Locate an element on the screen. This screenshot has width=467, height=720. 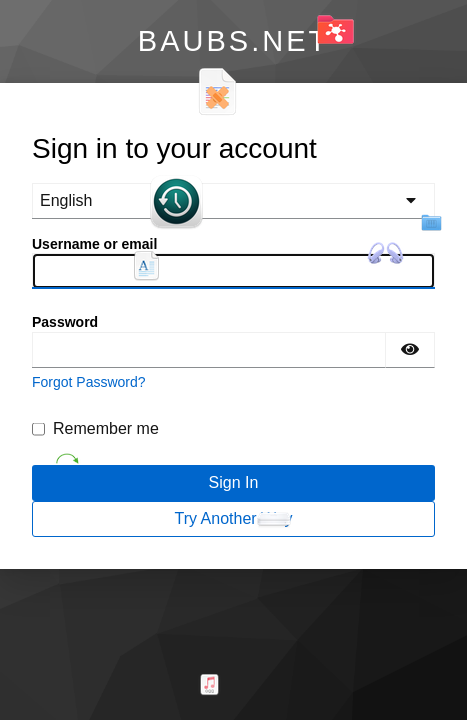
connect beats wireless earbuds via bluetooth is located at coordinates (385, 254).